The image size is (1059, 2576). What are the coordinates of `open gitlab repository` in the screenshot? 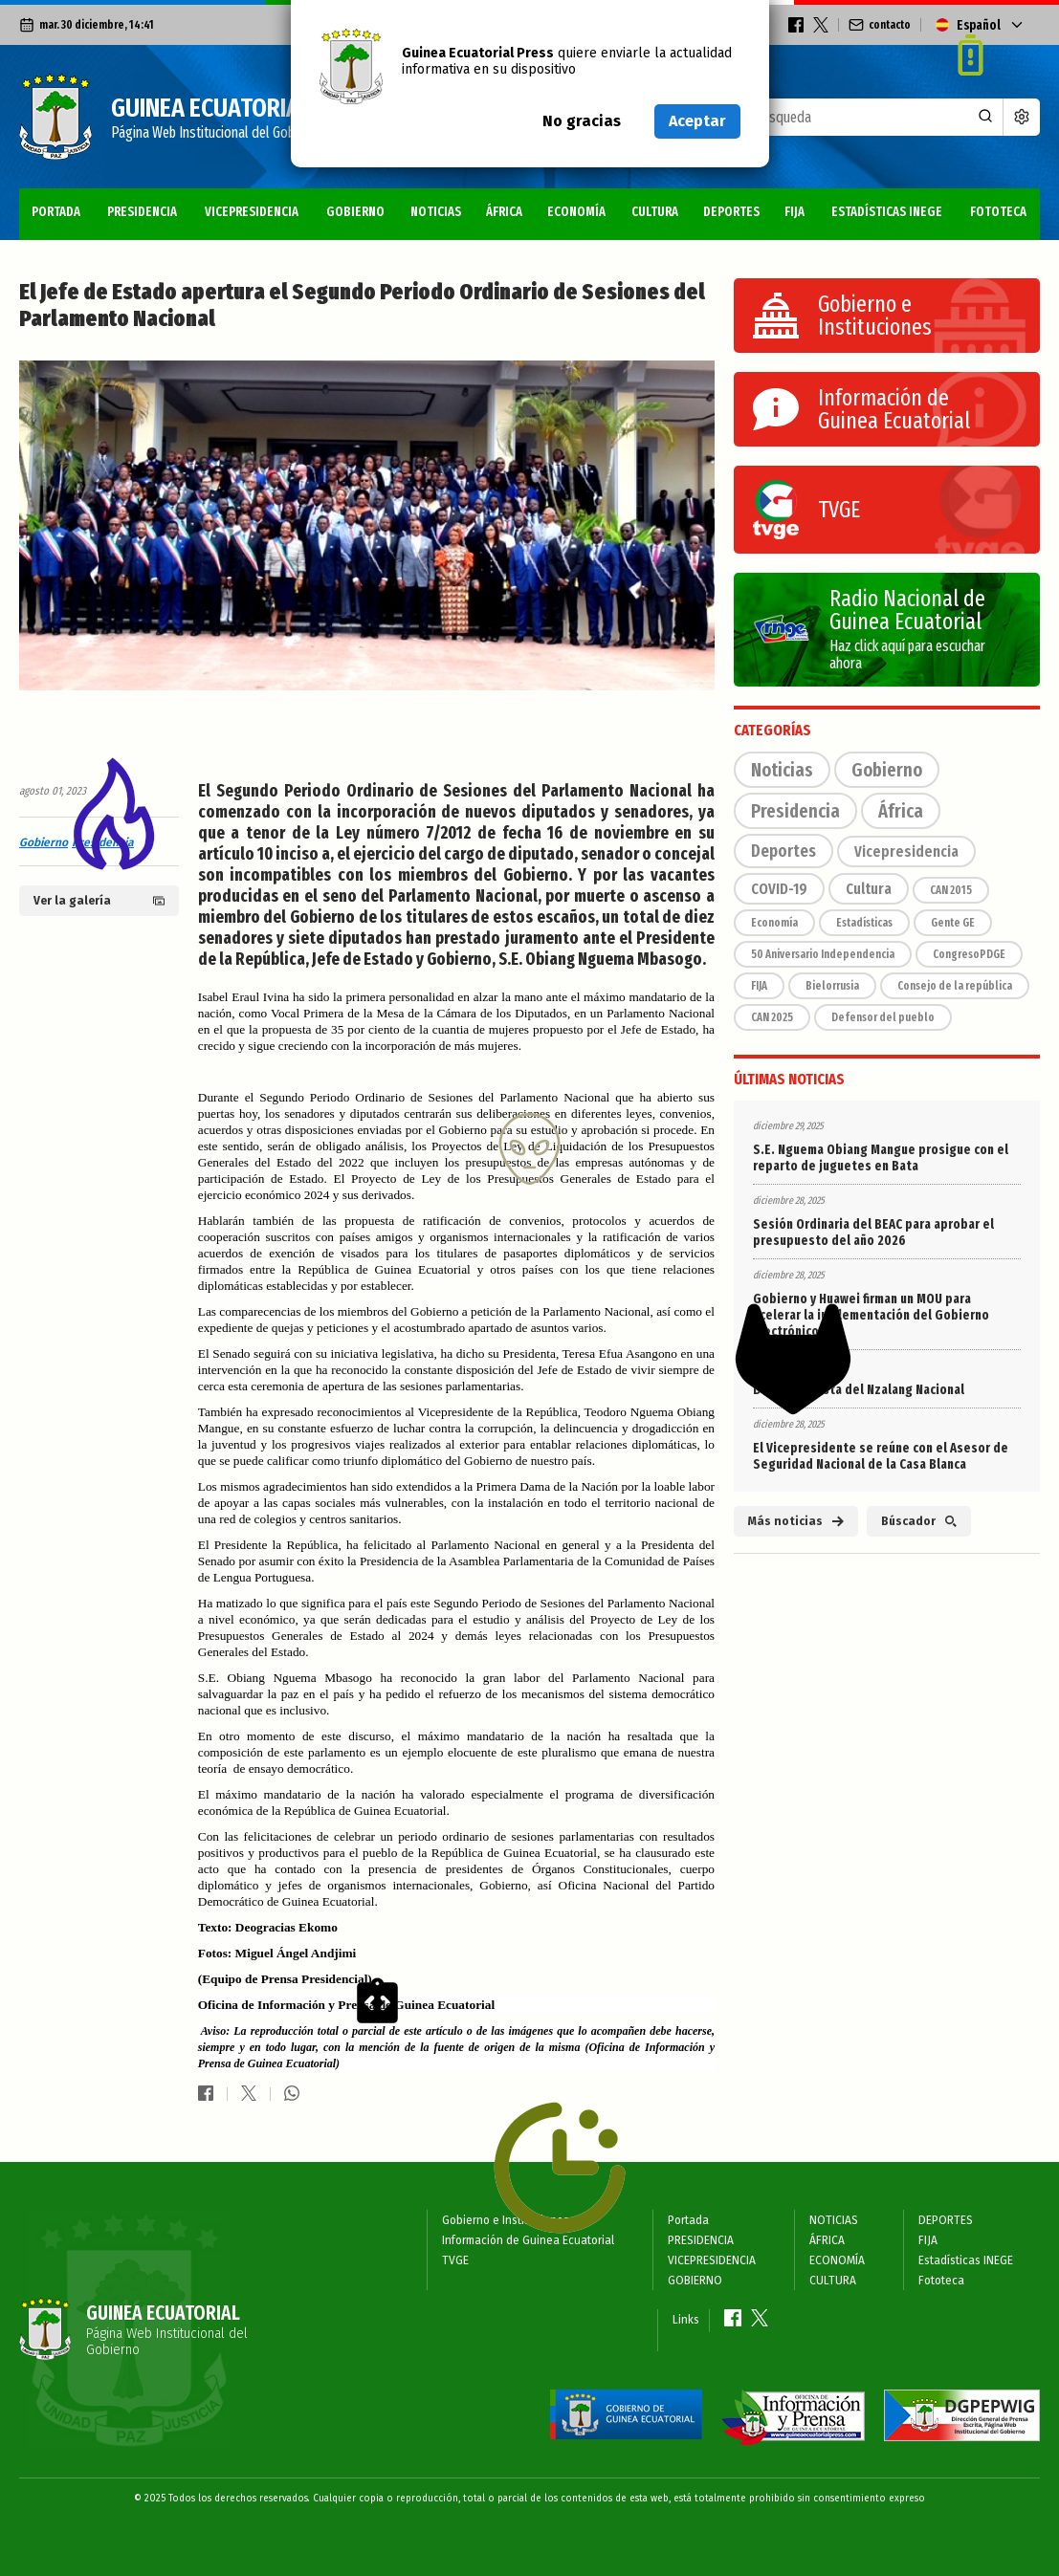 It's located at (793, 1357).